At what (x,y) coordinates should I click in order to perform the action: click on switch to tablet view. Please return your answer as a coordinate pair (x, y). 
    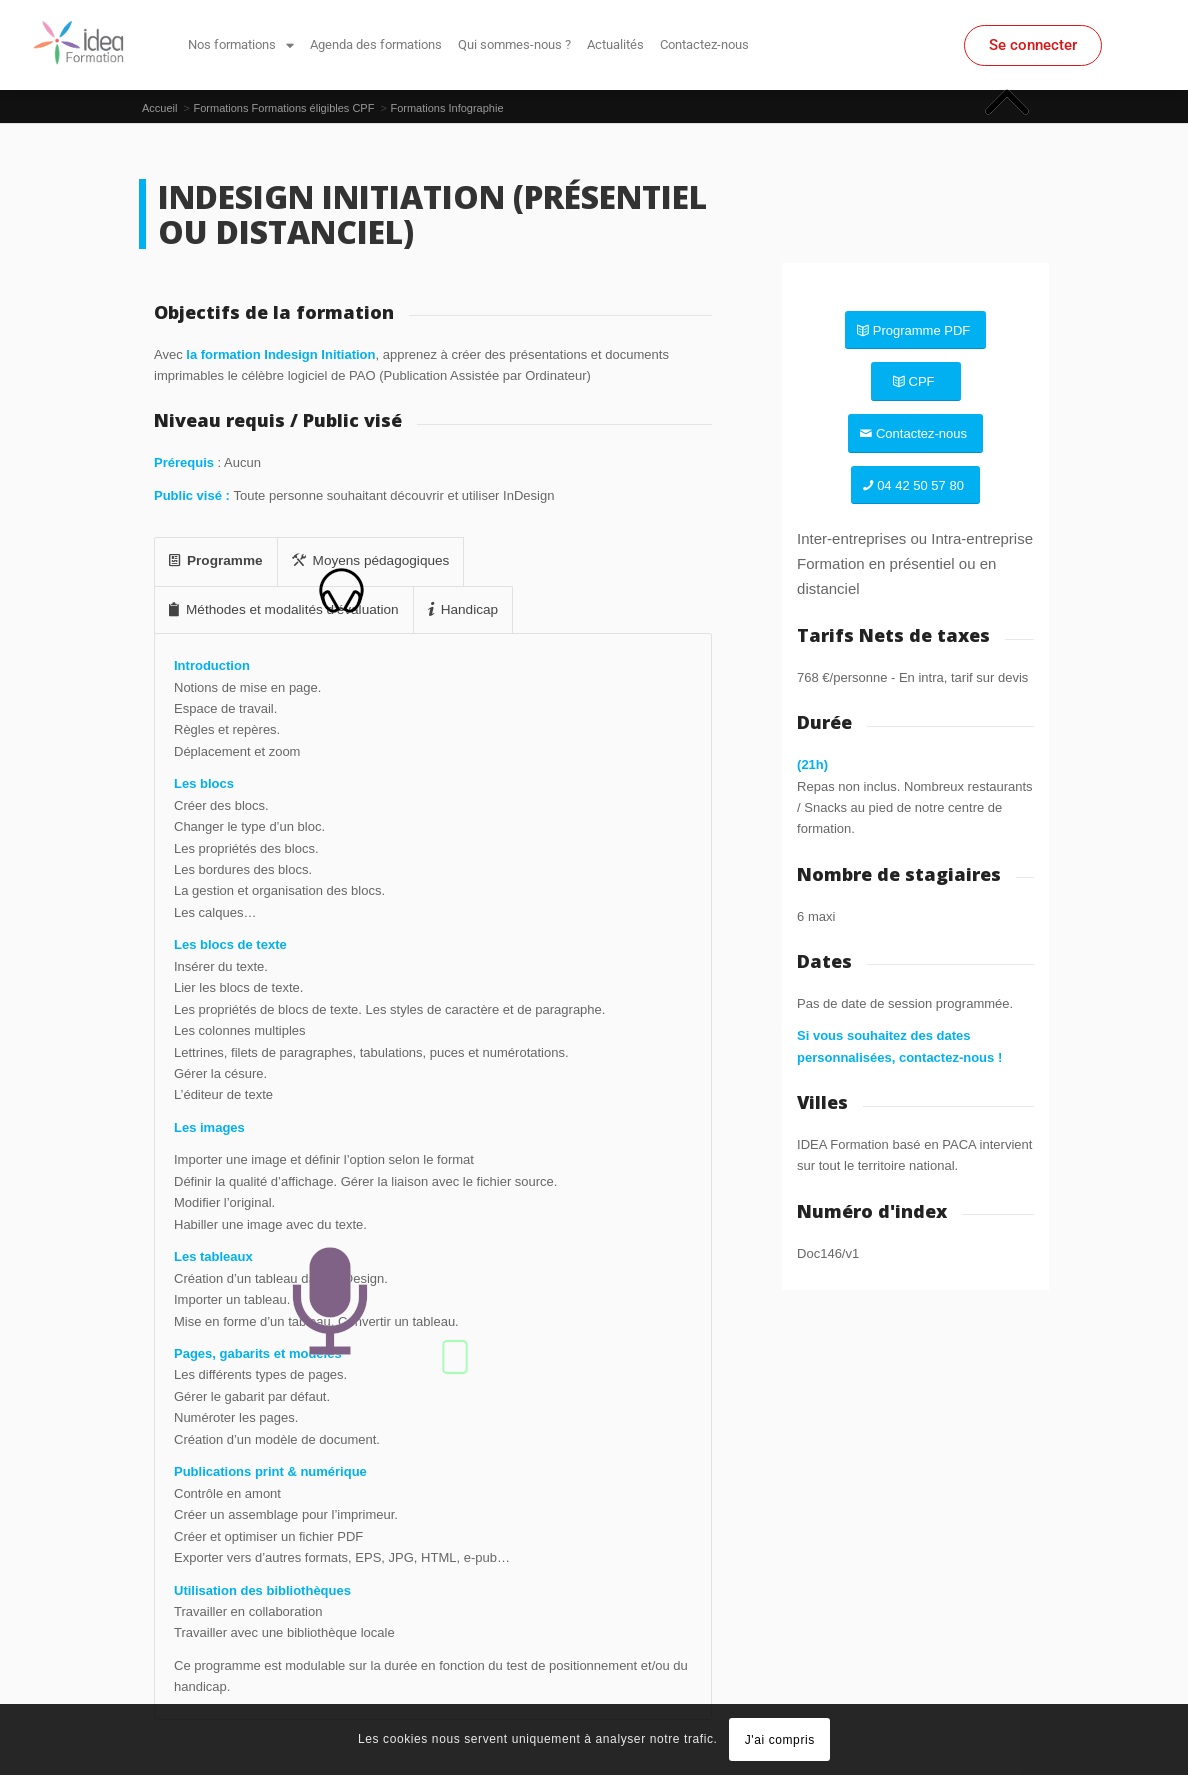
    Looking at the image, I should click on (455, 1357).